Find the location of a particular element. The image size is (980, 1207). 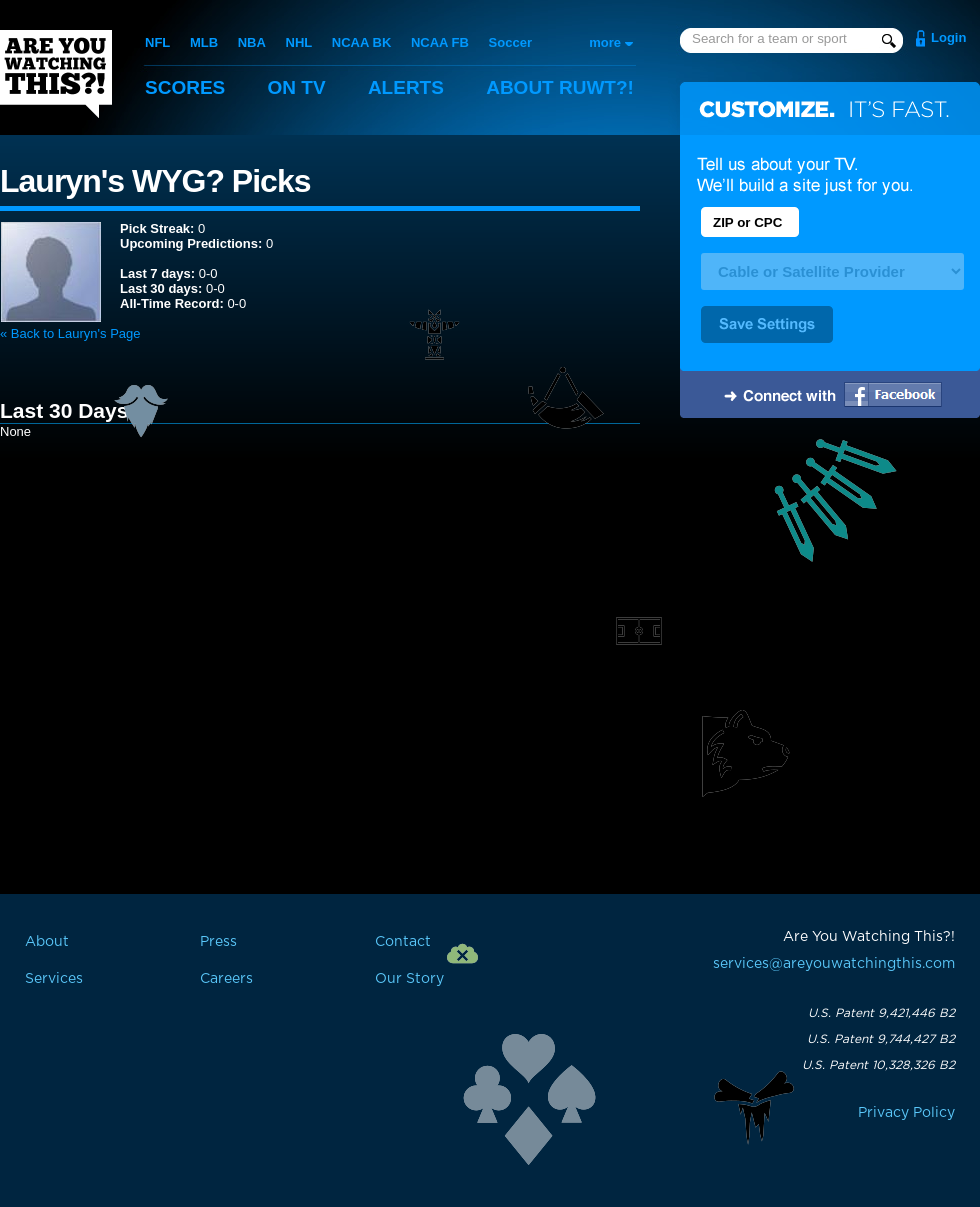

activate a life-drain or vampiric ability is located at coordinates (754, 1107).